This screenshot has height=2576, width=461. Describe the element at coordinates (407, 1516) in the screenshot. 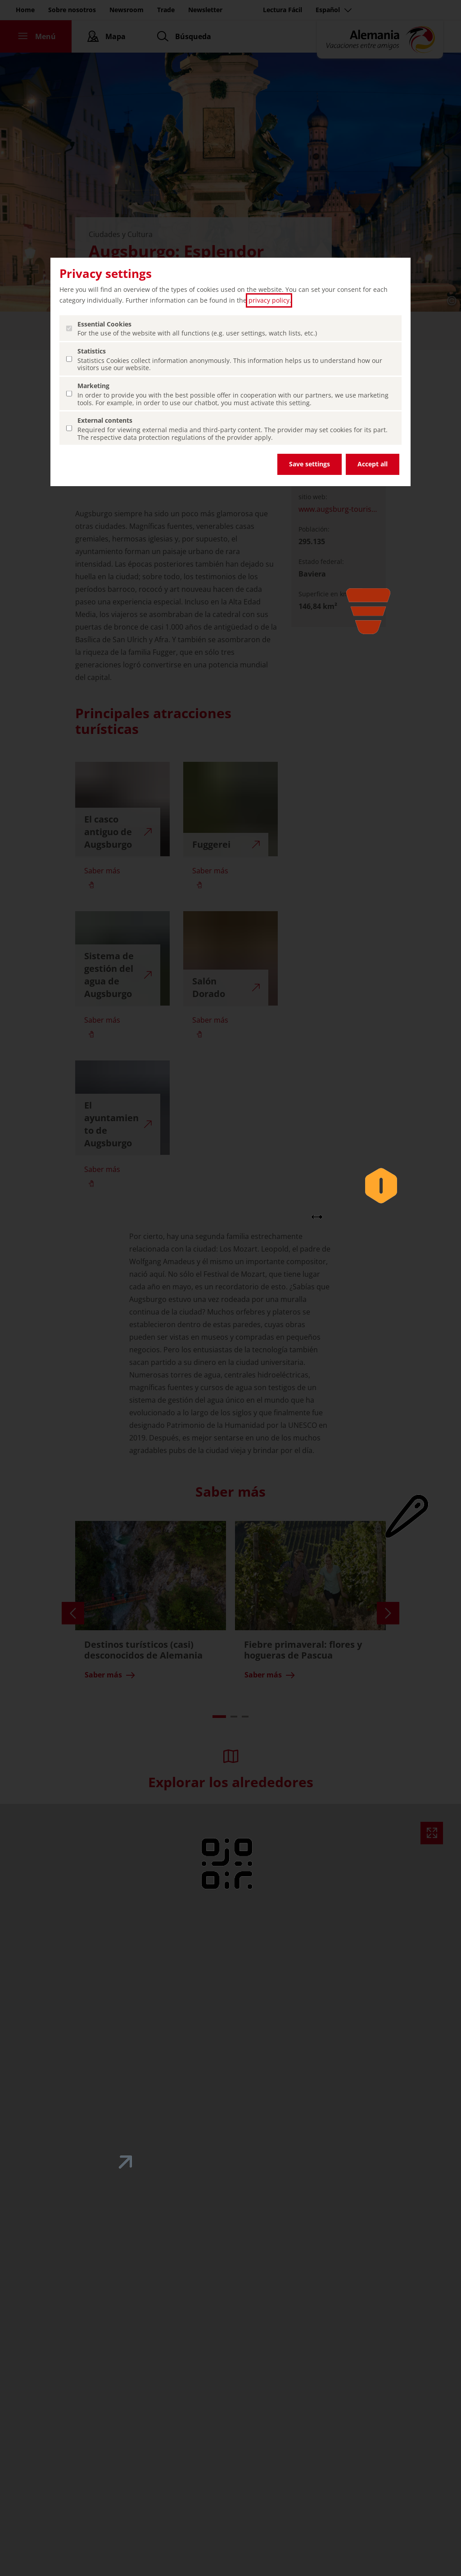

I see `access sewing or tailoring tools` at that location.